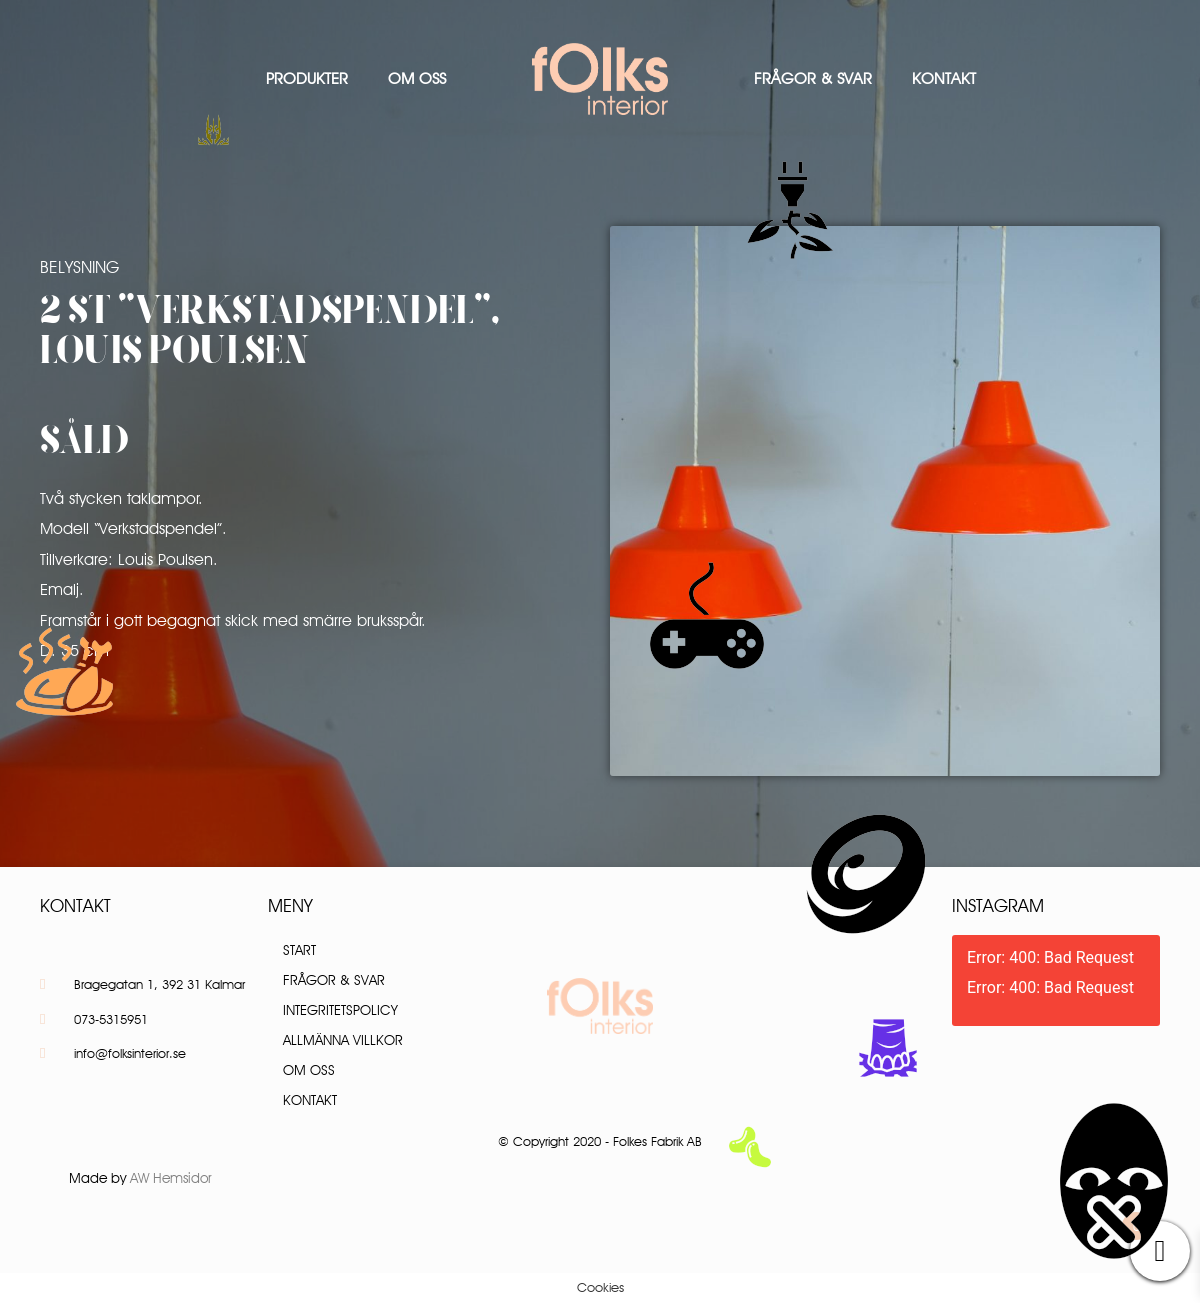 The height and width of the screenshot is (1303, 1200). Describe the element at coordinates (213, 129) in the screenshot. I see `select overlord or boss character class` at that location.